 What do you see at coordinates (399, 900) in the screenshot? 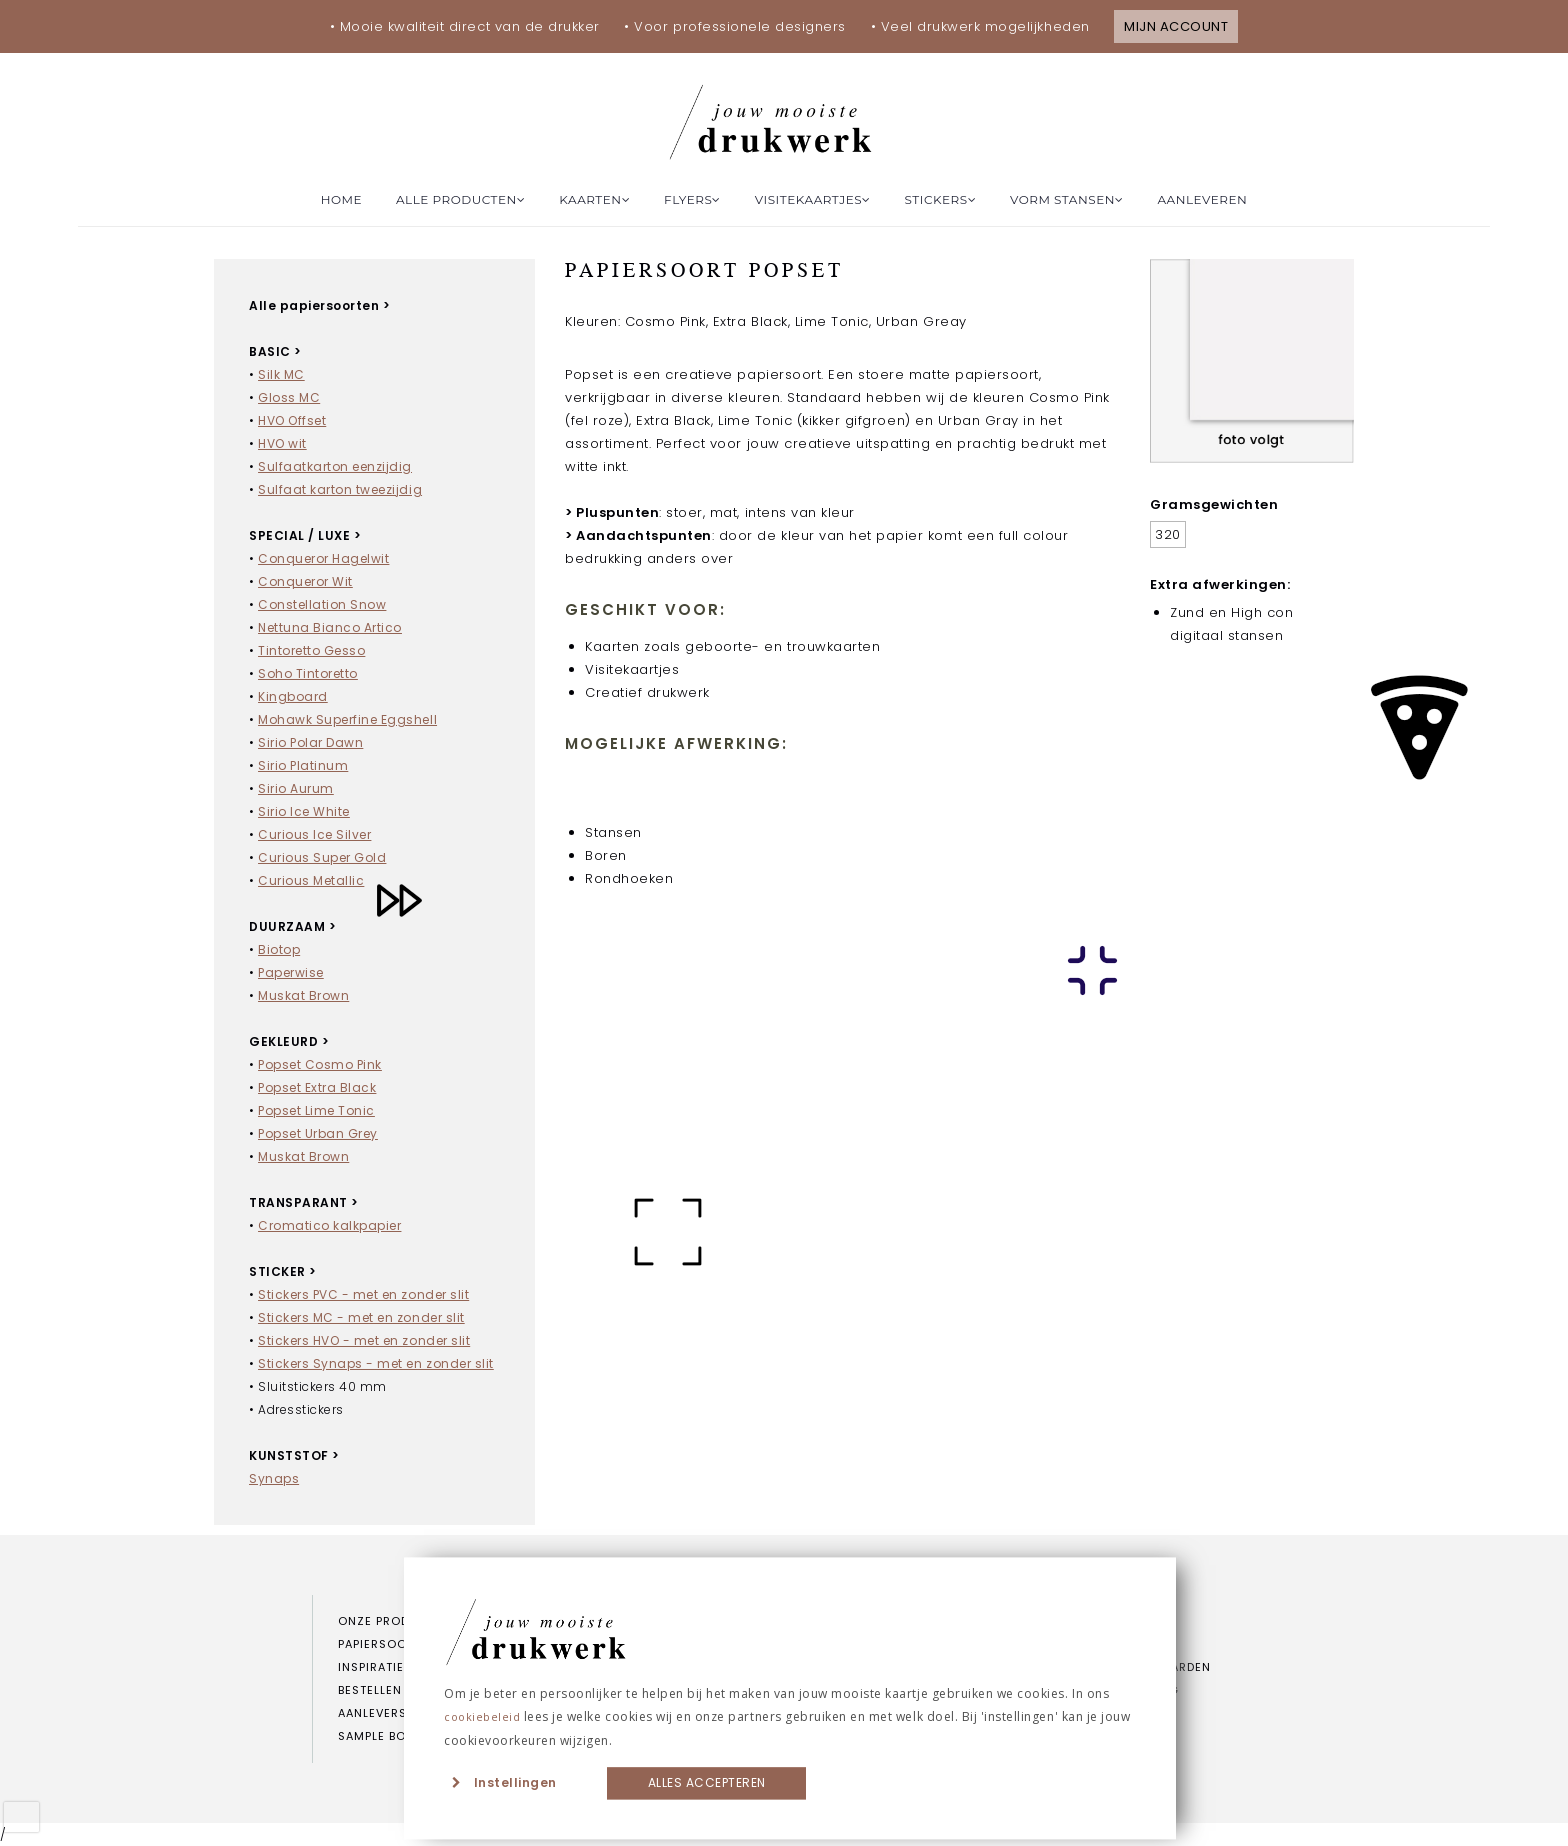
I see `skip forward in media playback` at bounding box center [399, 900].